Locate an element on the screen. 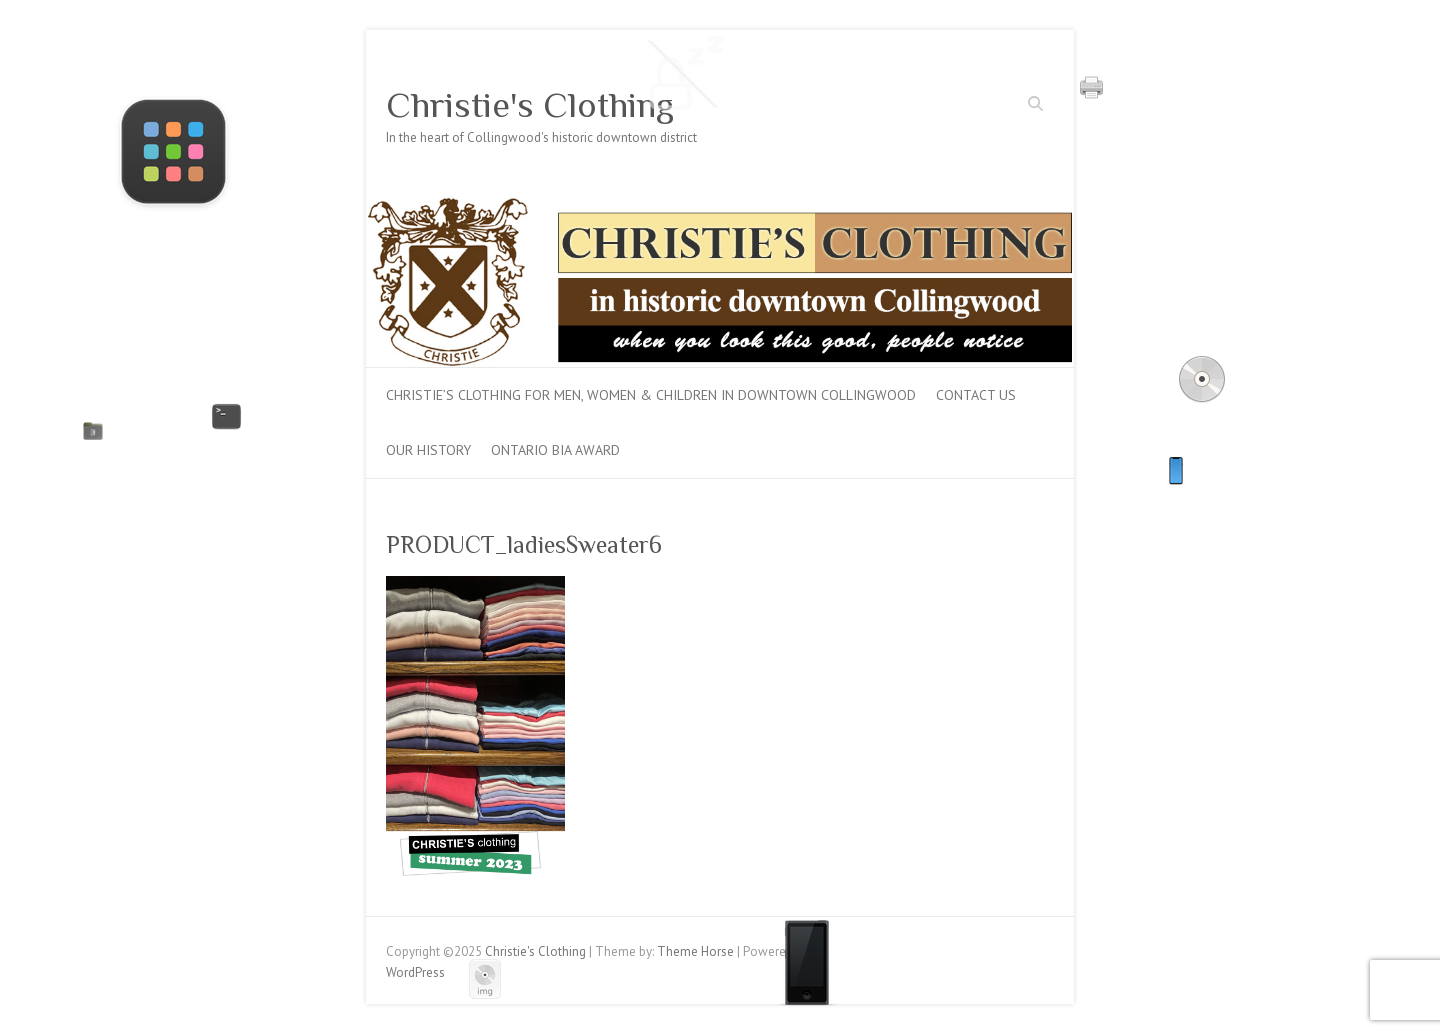  access folder containing document templates is located at coordinates (93, 431).